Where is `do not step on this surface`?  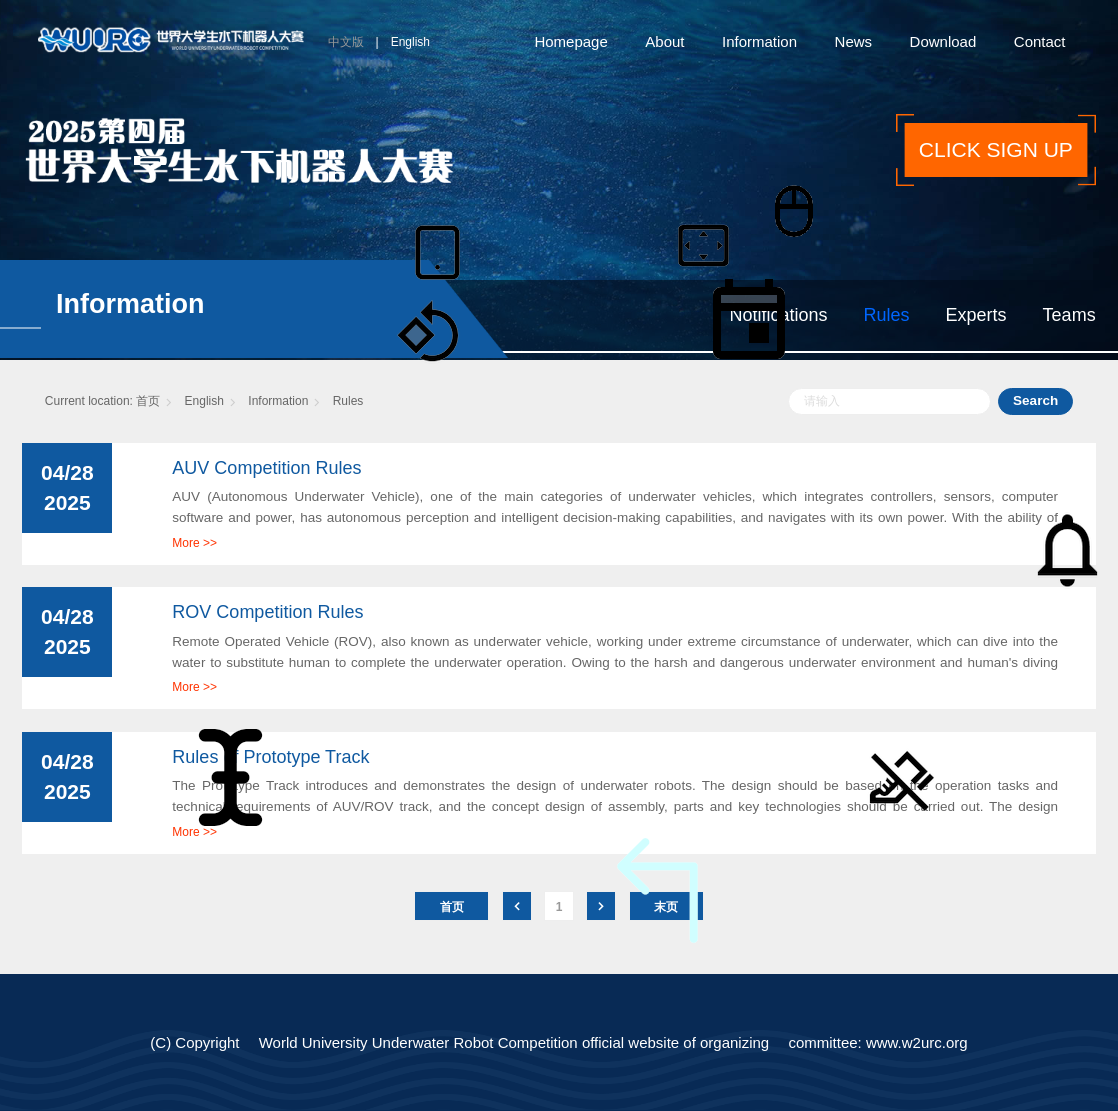
do not step on this surface is located at coordinates (902, 780).